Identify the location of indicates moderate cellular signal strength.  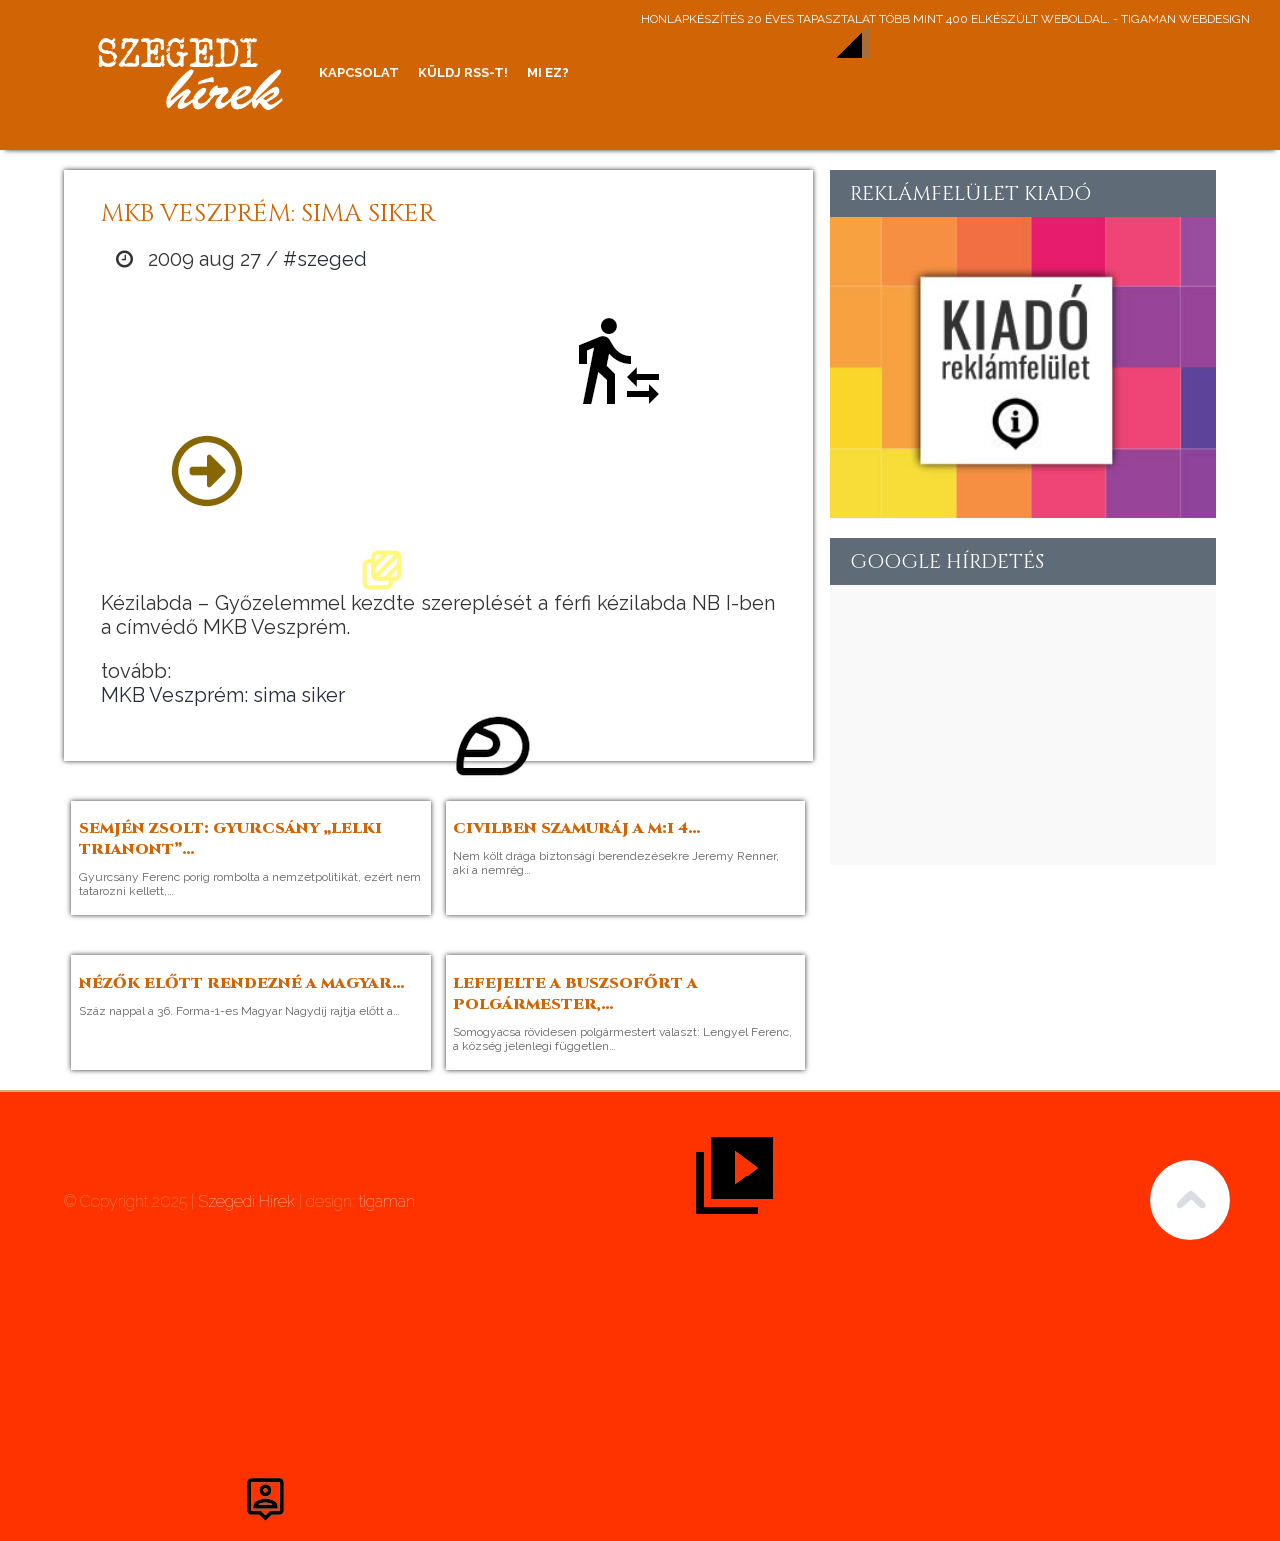
(853, 41).